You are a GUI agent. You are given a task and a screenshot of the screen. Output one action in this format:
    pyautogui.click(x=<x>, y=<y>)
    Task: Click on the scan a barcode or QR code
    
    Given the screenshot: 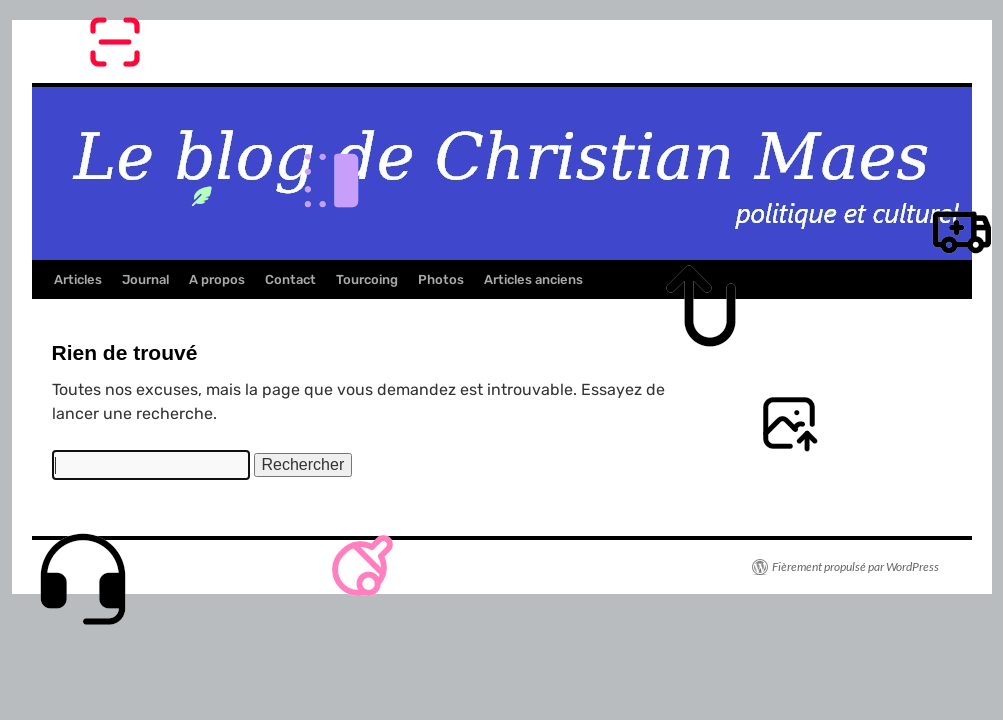 What is the action you would take?
    pyautogui.click(x=115, y=42)
    